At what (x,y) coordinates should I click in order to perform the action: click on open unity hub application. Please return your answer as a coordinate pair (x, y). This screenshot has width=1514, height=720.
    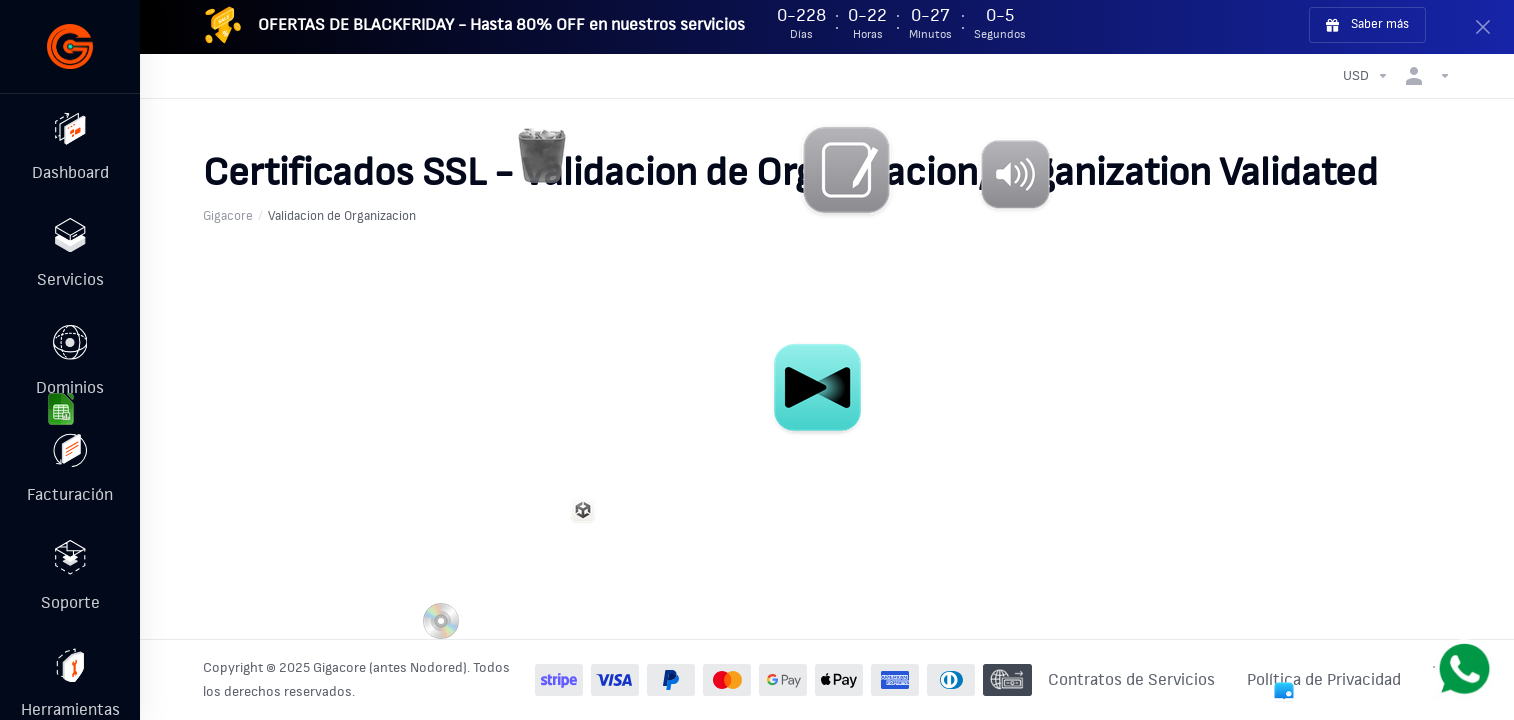
    Looking at the image, I should click on (583, 510).